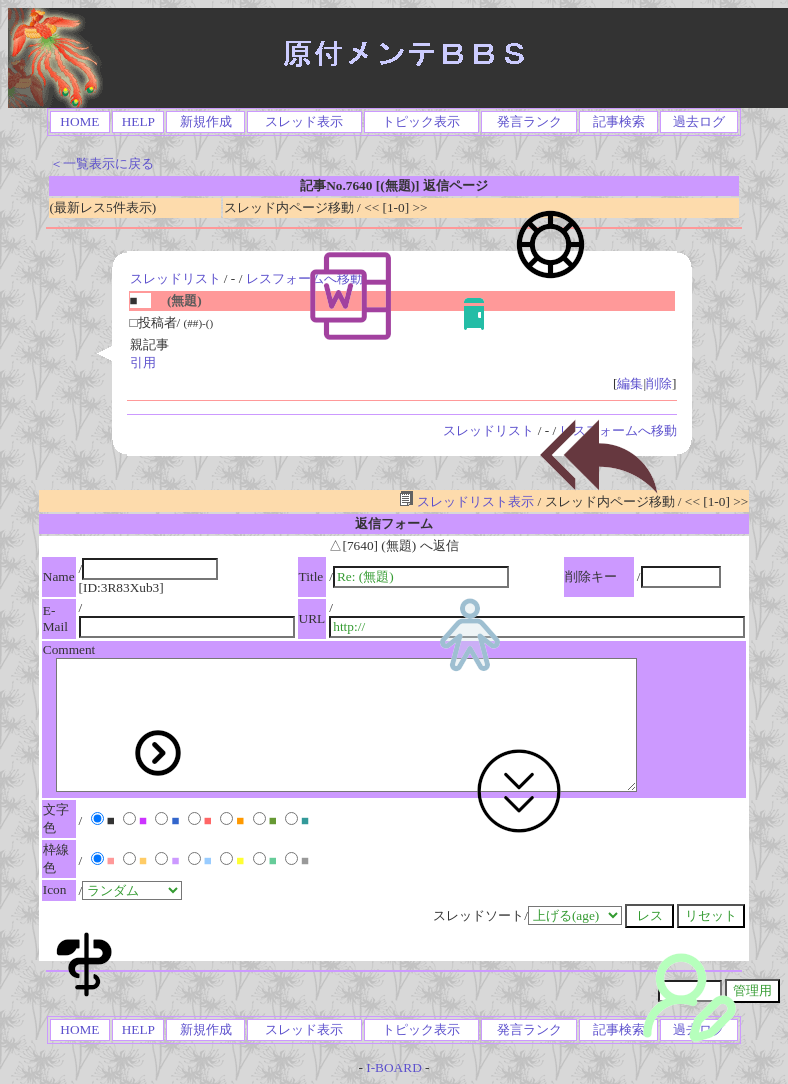 The width and height of the screenshot is (788, 1084). What do you see at coordinates (474, 314) in the screenshot?
I see `locate nearby portable restrooms` at bounding box center [474, 314].